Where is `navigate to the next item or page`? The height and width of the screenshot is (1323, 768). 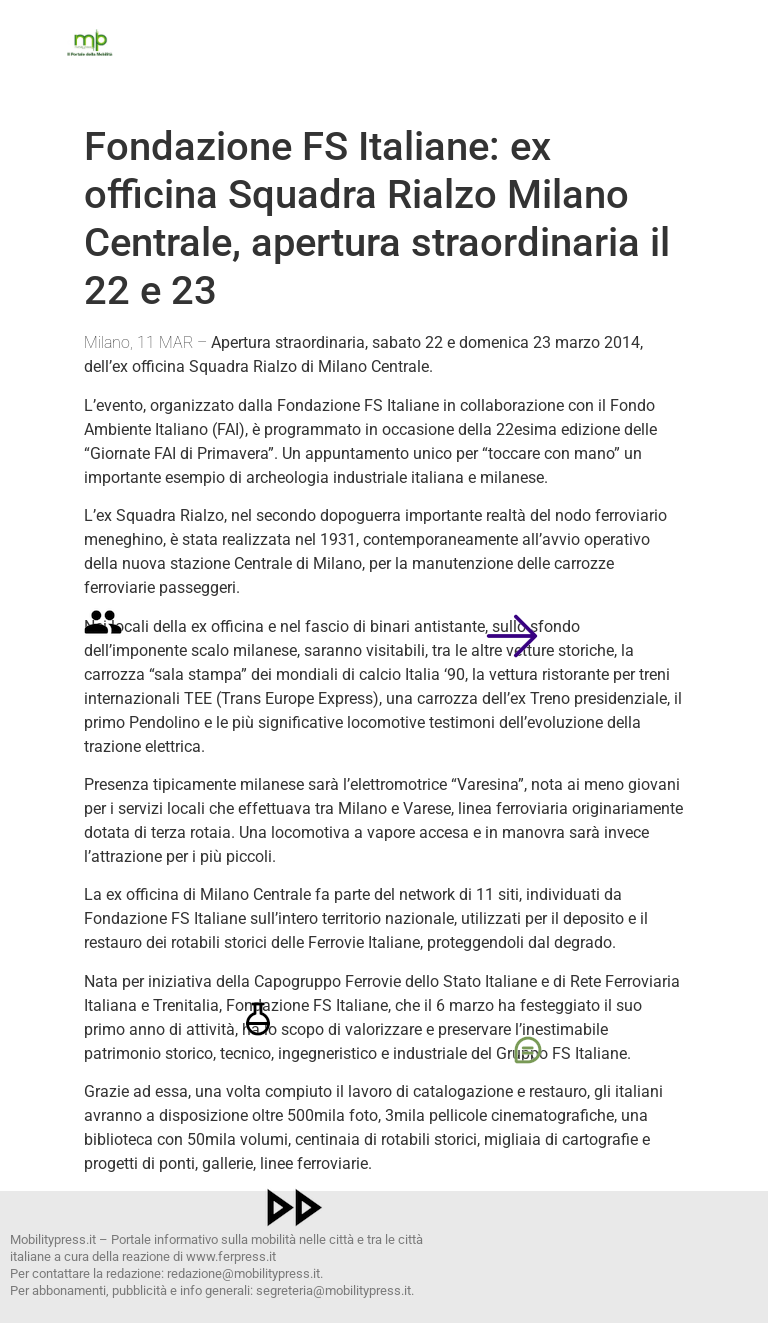 navigate to the next item or page is located at coordinates (512, 636).